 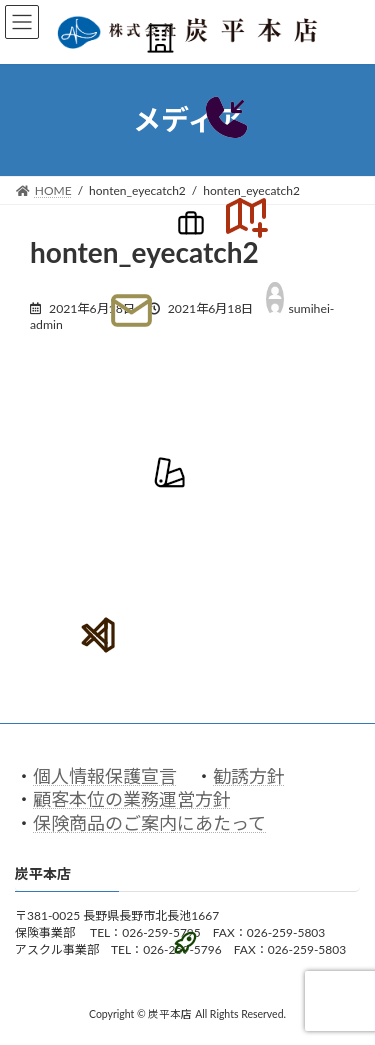 I want to click on access color palette or theme options, so click(x=168, y=473).